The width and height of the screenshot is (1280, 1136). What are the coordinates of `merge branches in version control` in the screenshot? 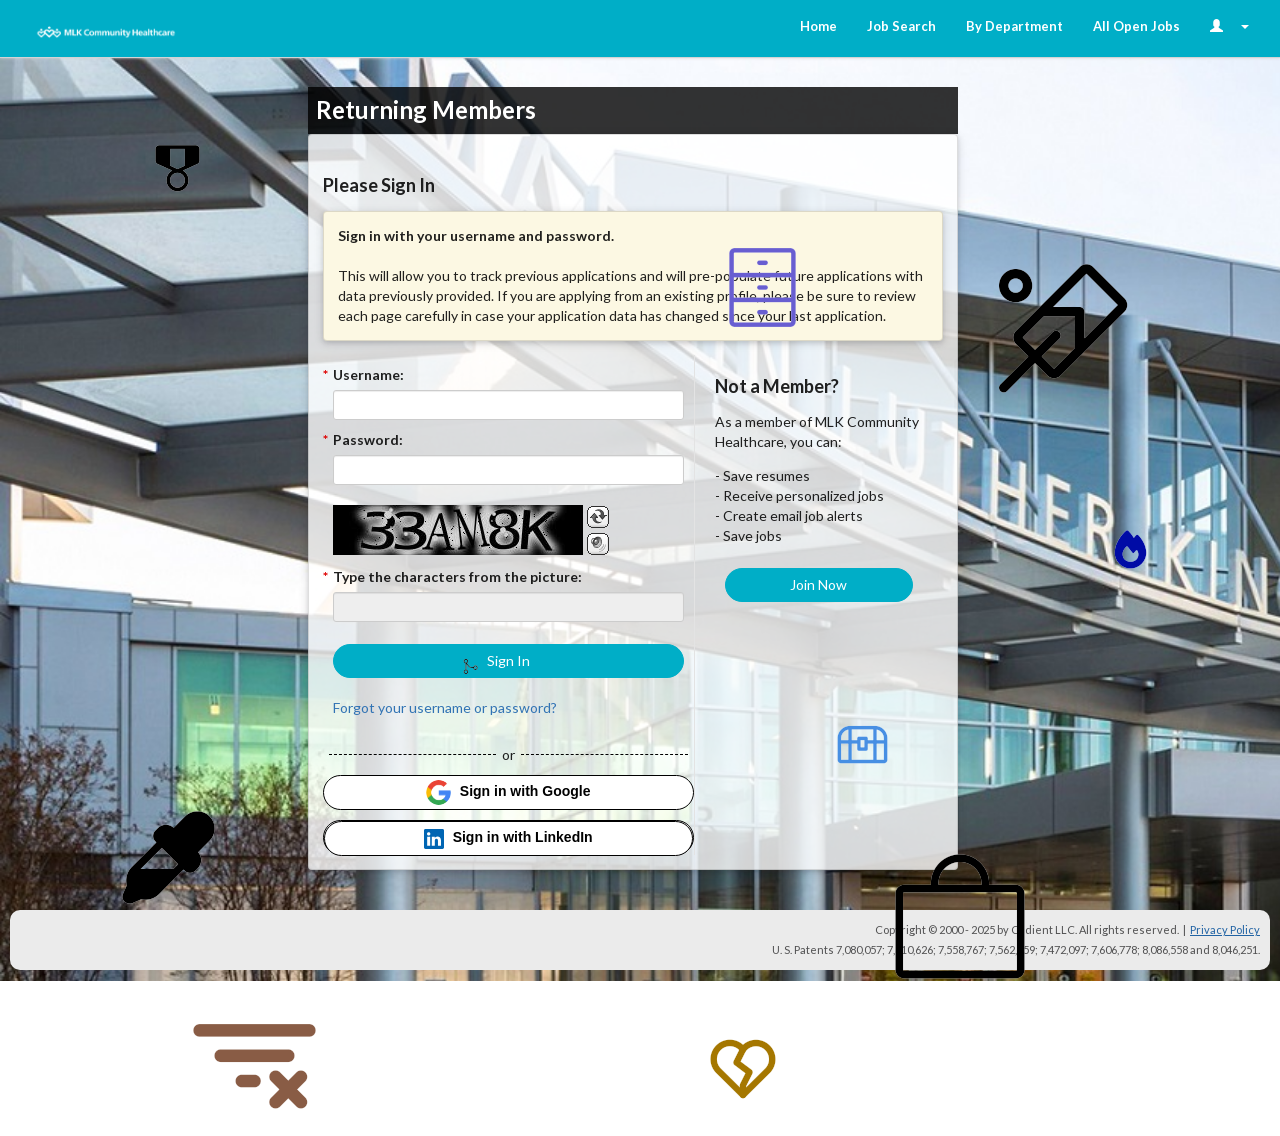 It's located at (469, 666).